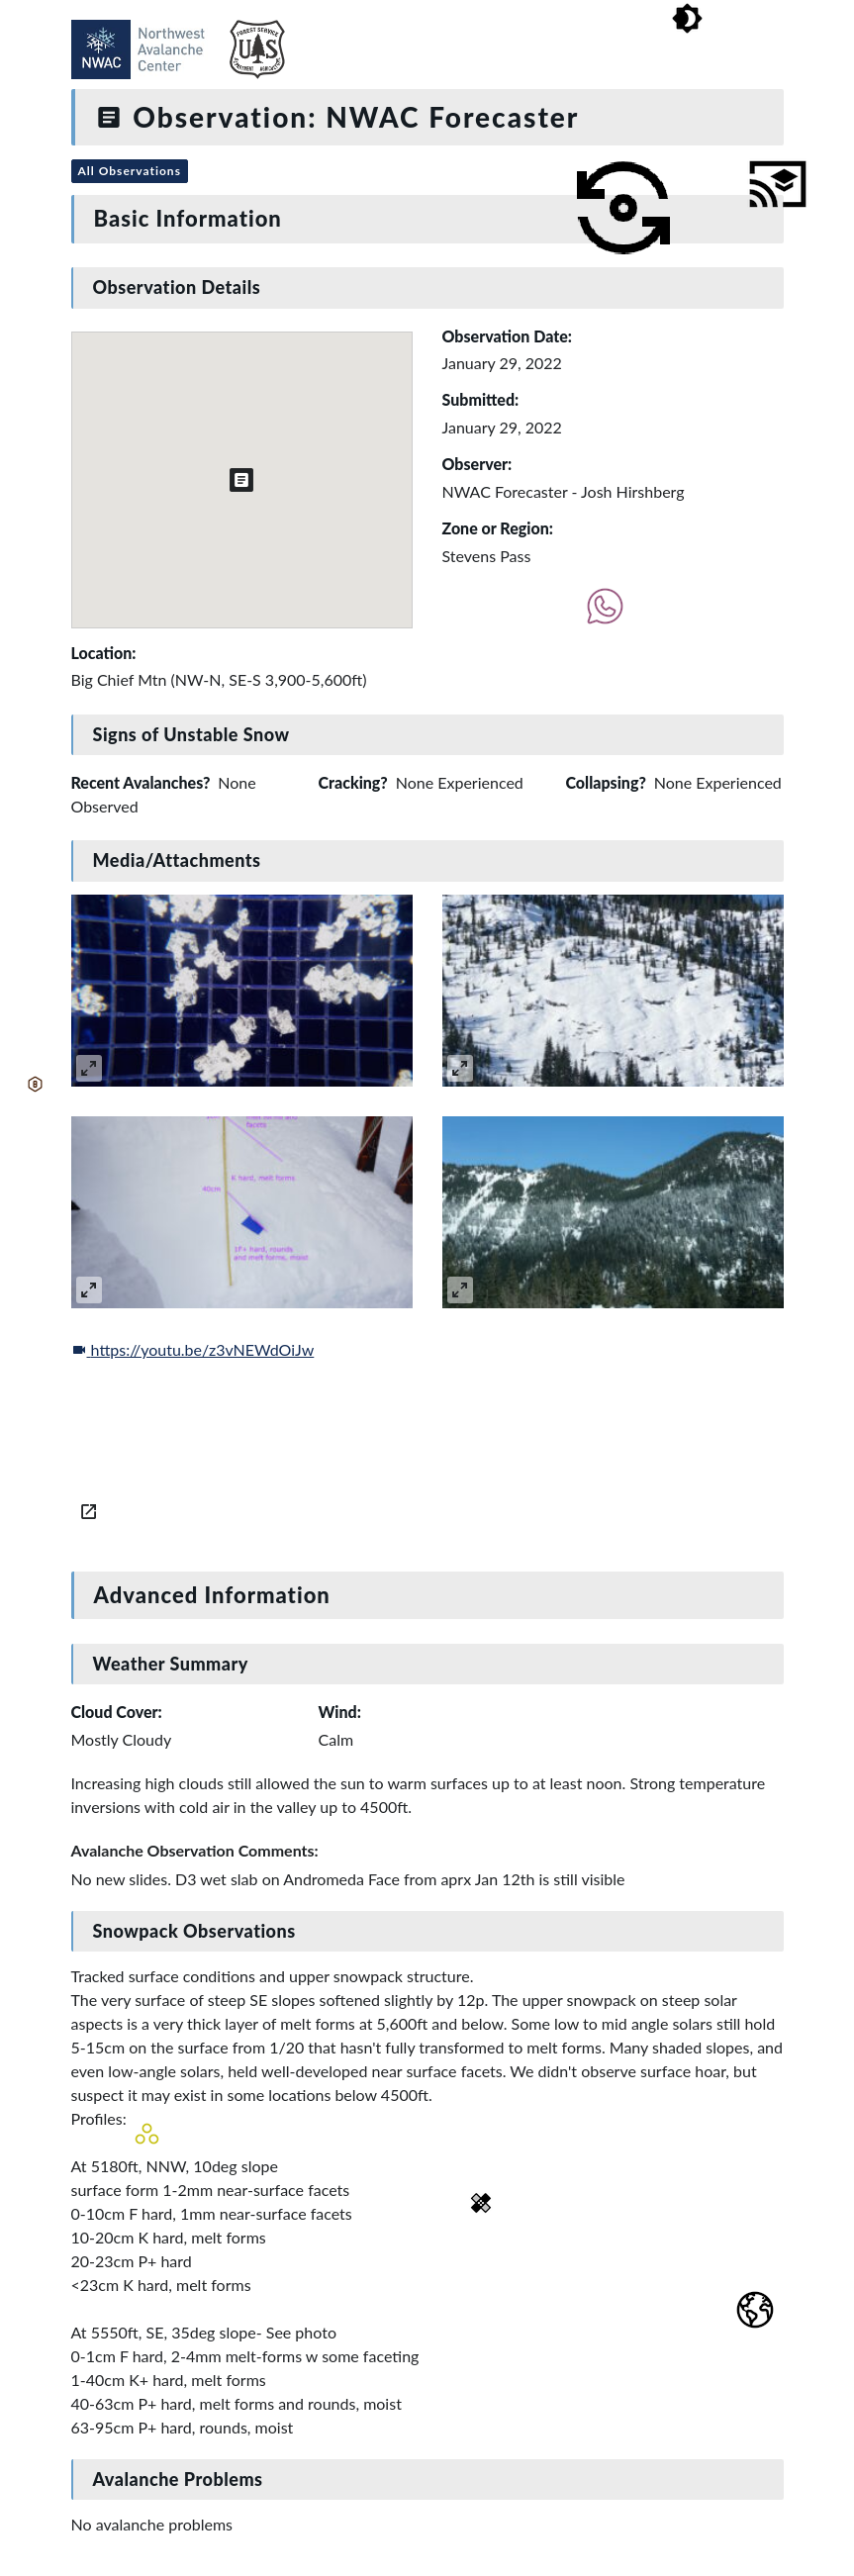 The width and height of the screenshot is (854, 2576). What do you see at coordinates (146, 2134) in the screenshot?
I see `group or cluster related items` at bounding box center [146, 2134].